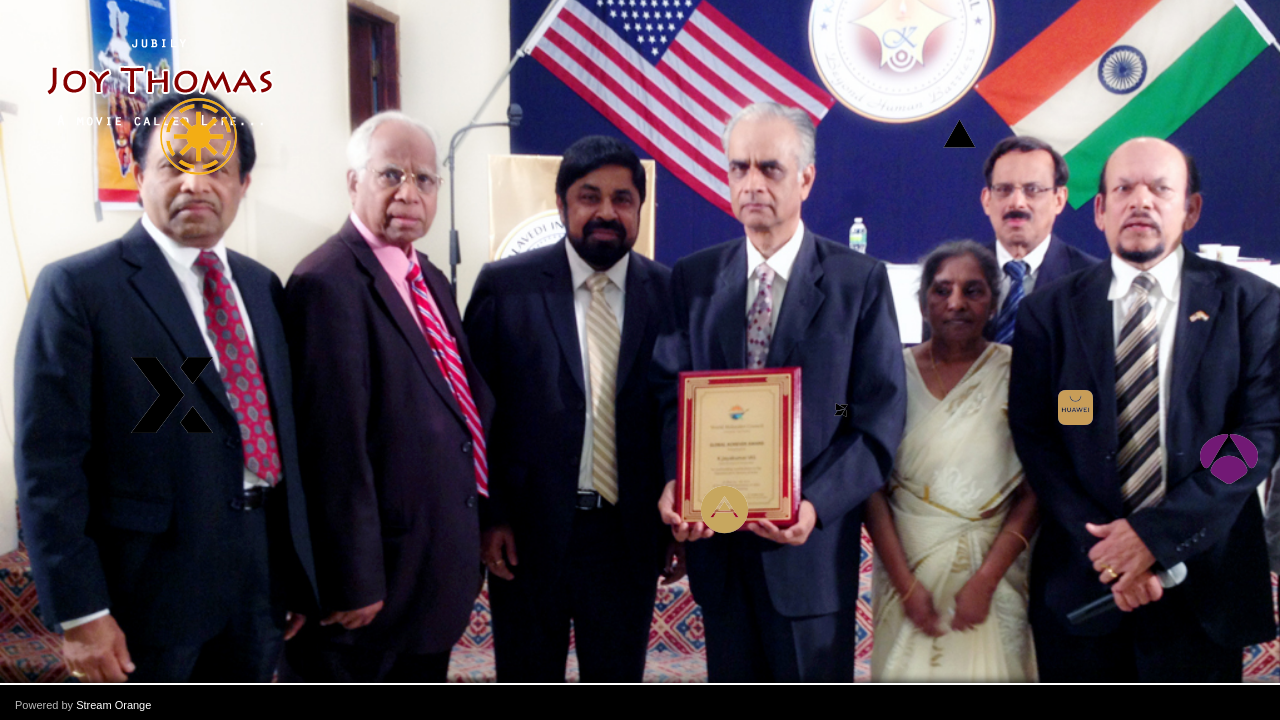  What do you see at coordinates (198, 136) in the screenshot?
I see `galactic republic logo from star wars` at bounding box center [198, 136].